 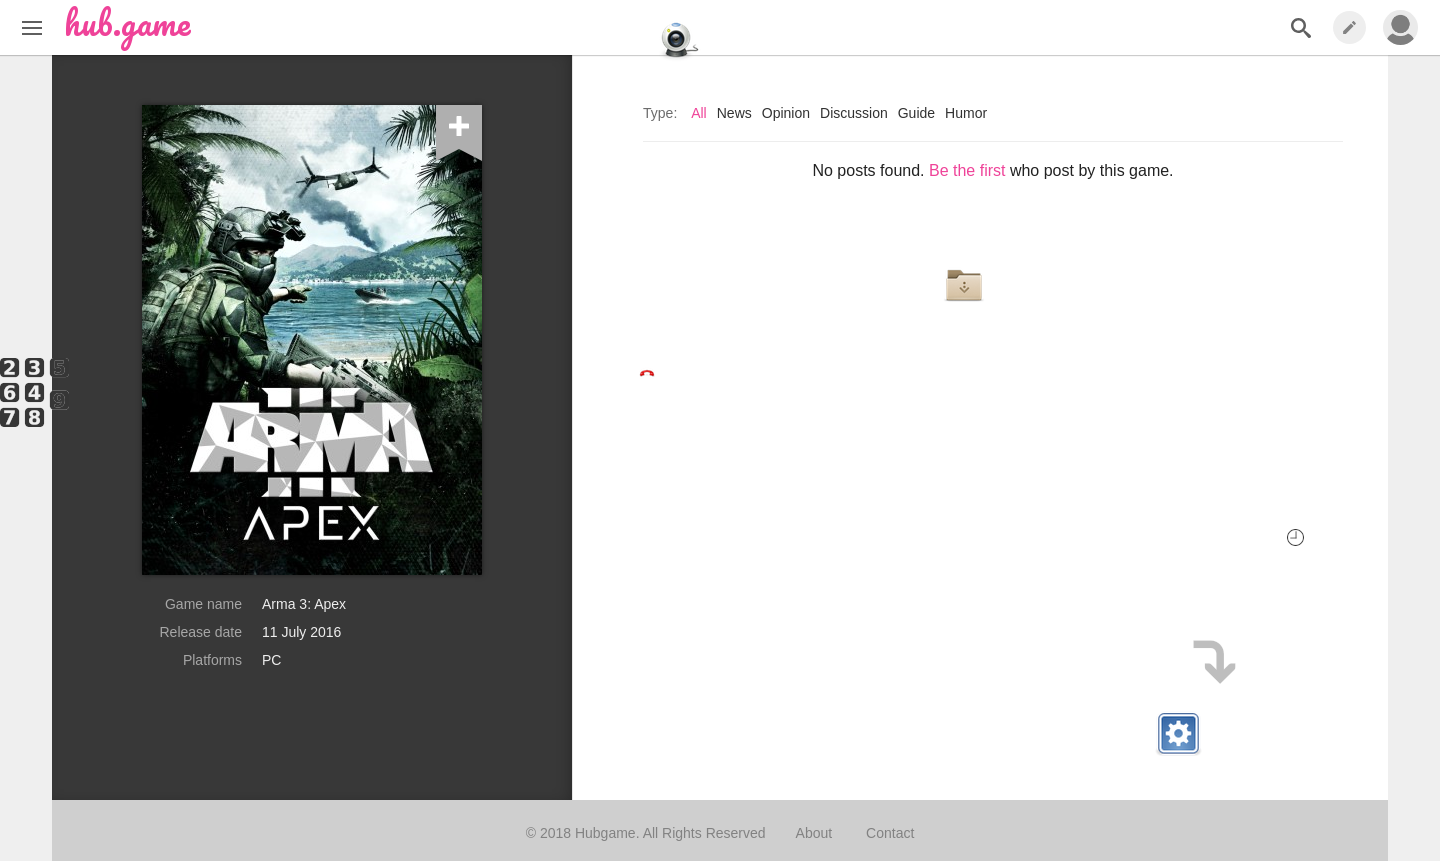 I want to click on launch taquin sliding puzzle game, so click(x=34, y=392).